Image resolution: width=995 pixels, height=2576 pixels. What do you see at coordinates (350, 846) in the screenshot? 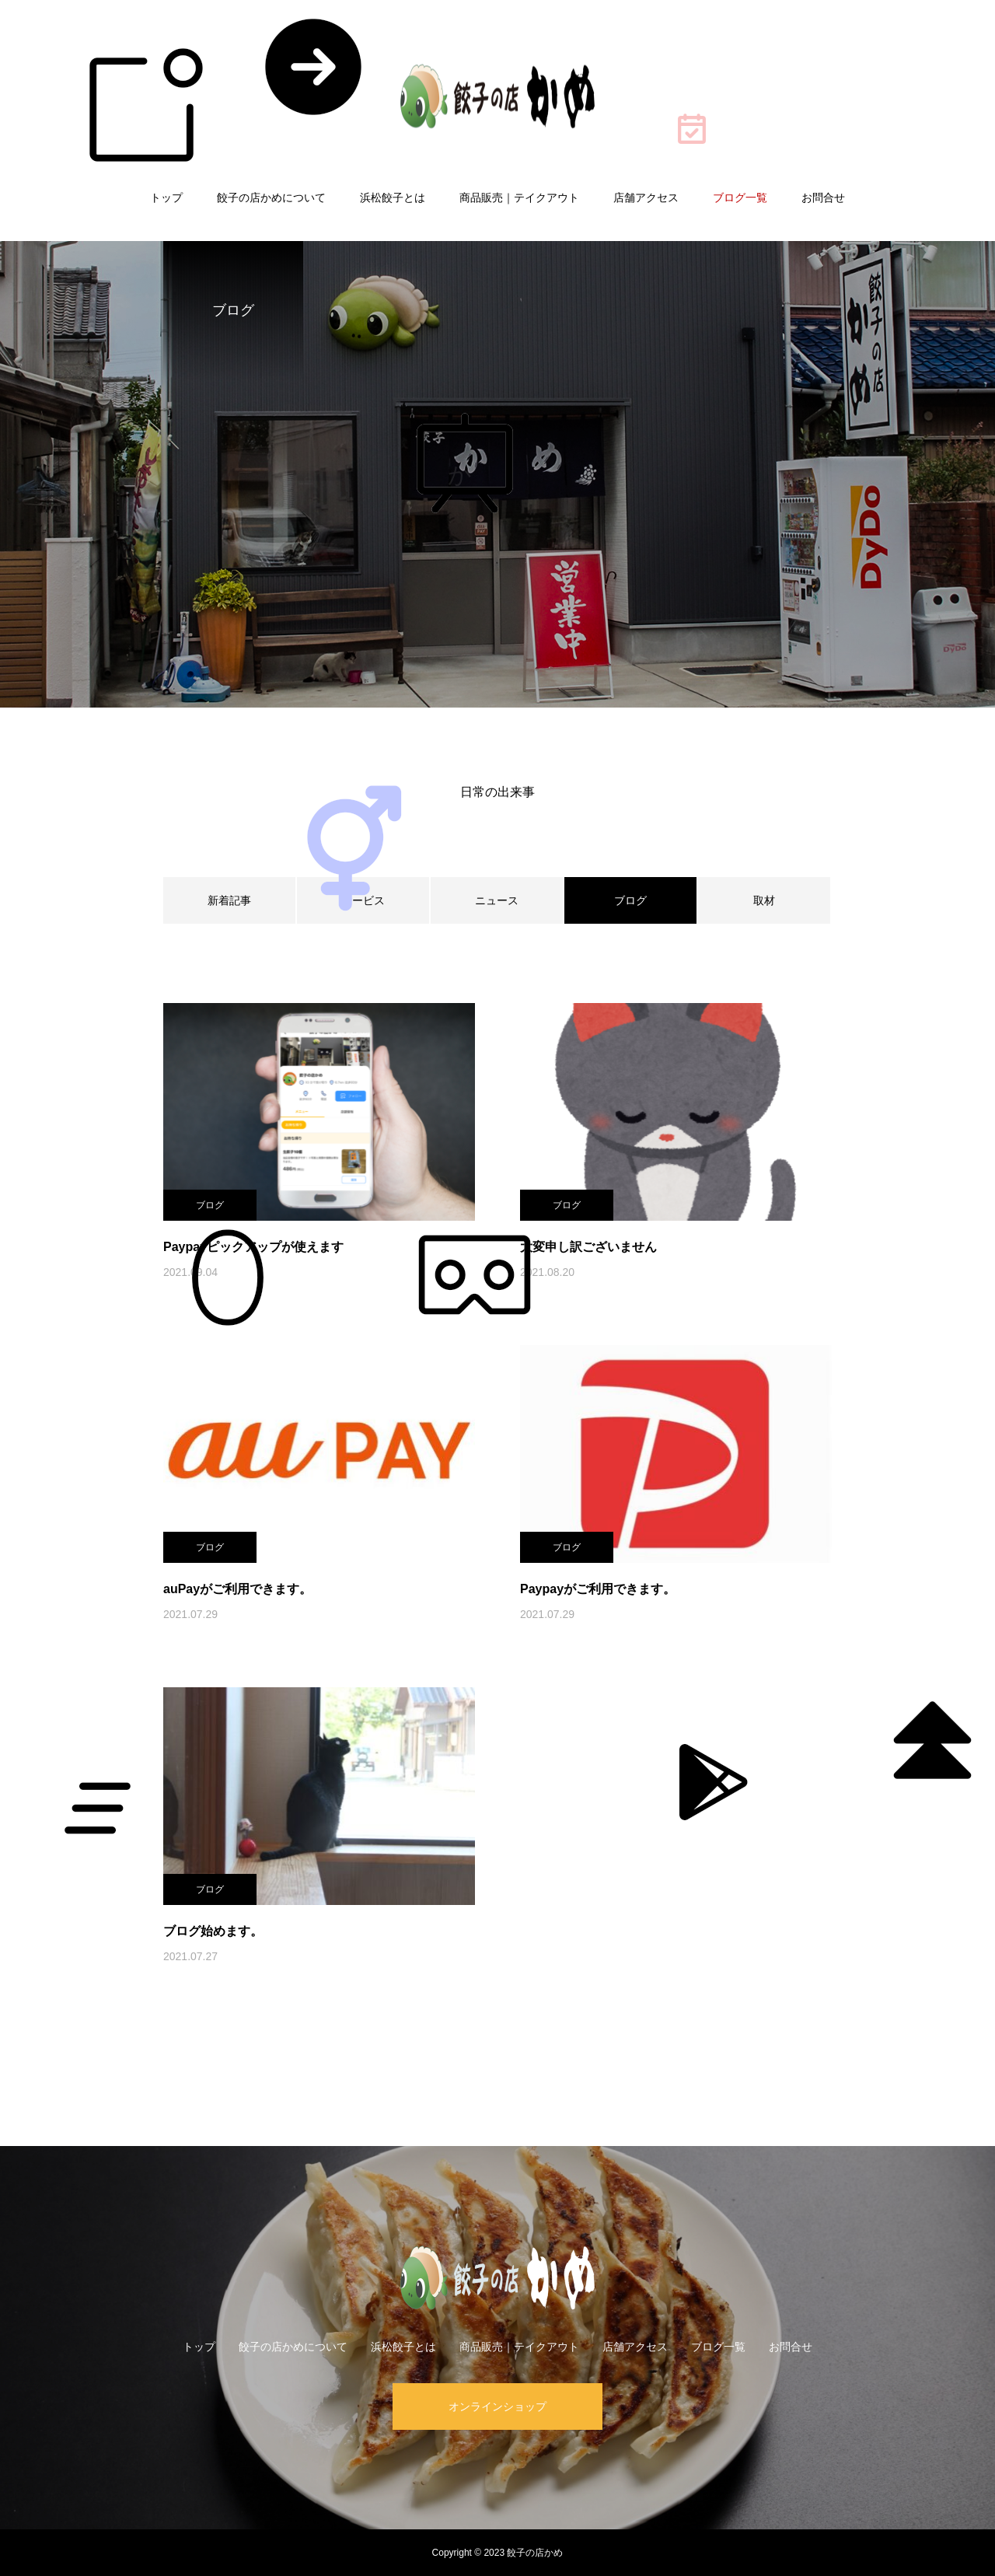
I see `indicates intersex gender identity option` at bounding box center [350, 846].